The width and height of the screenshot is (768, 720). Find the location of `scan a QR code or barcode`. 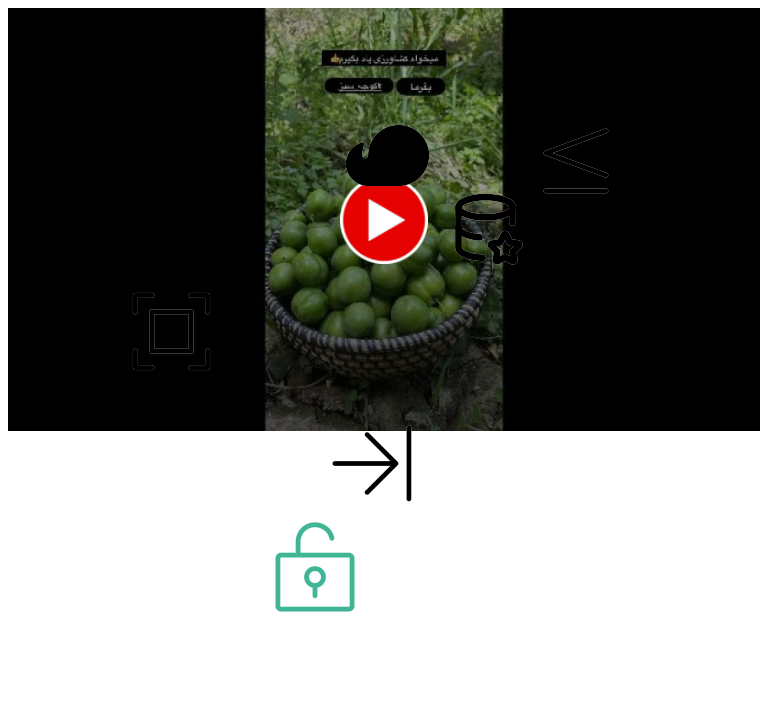

scan a QR code or barcode is located at coordinates (171, 331).